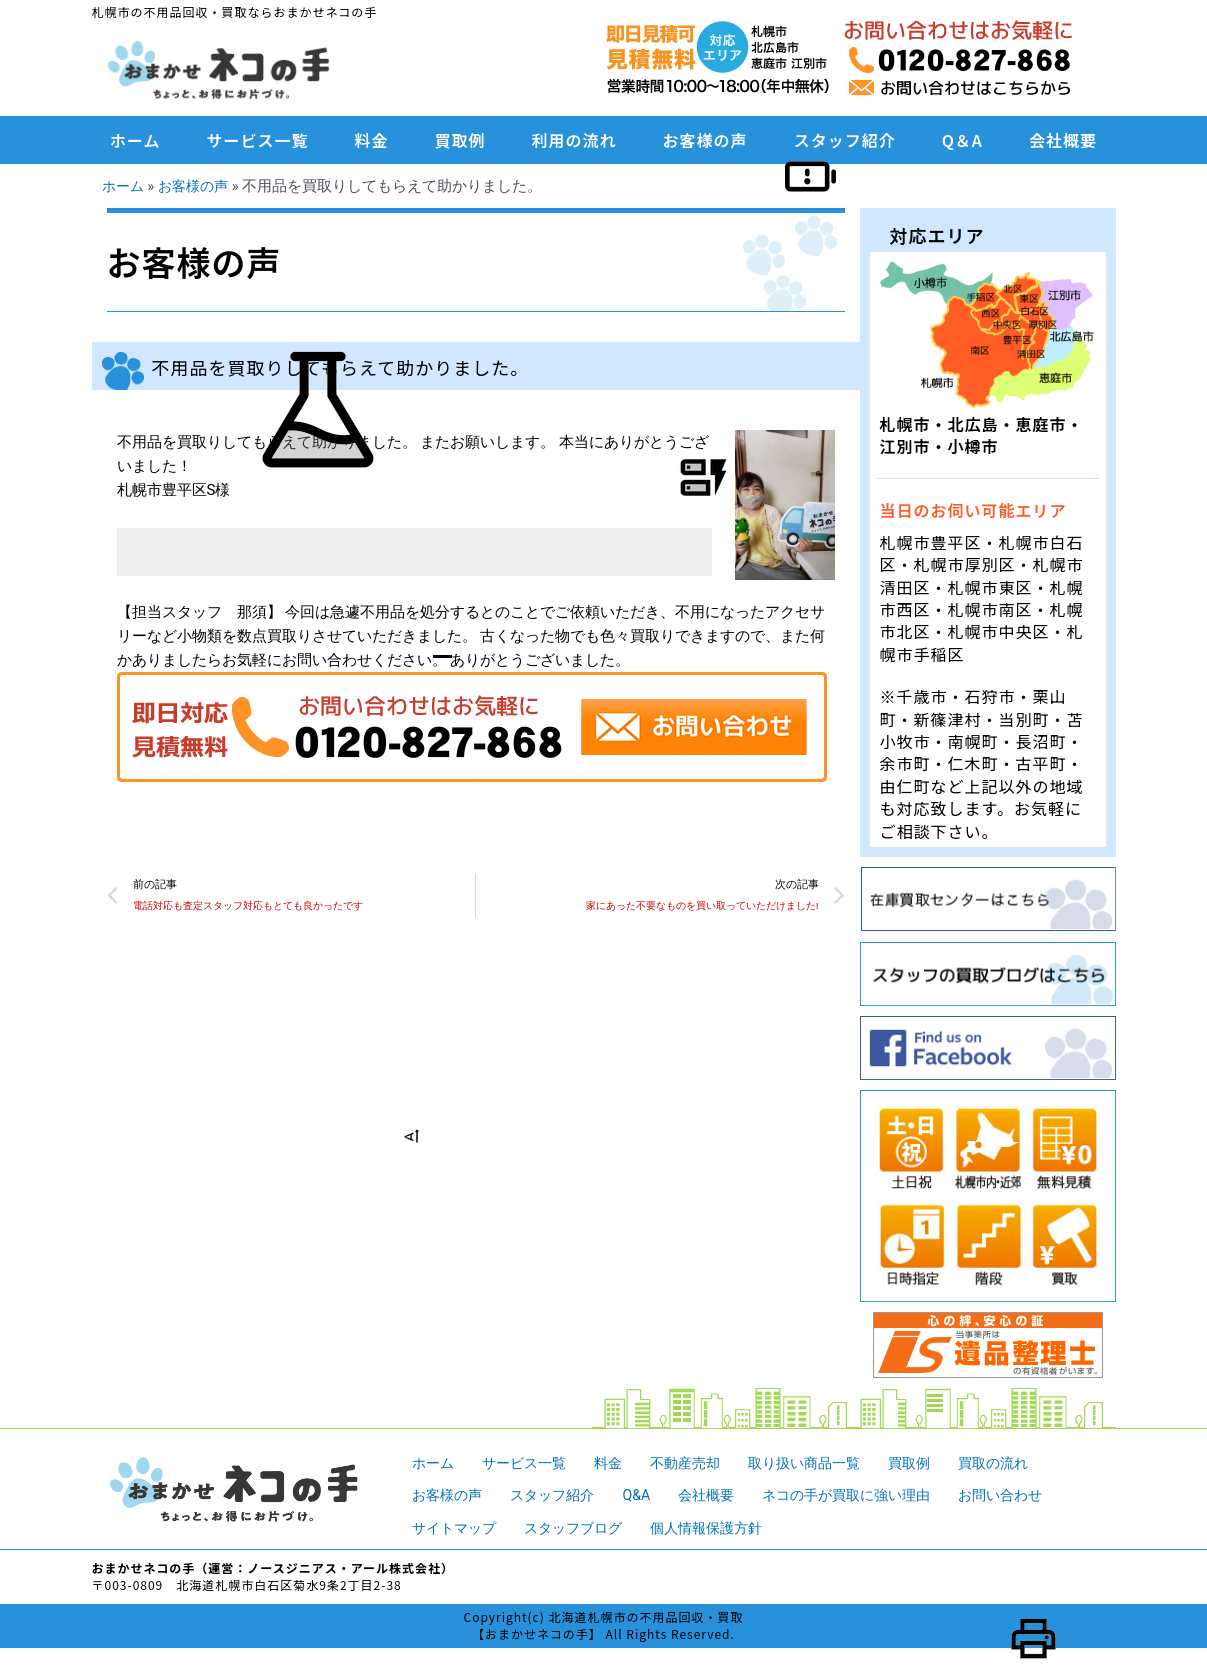  Describe the element at coordinates (318, 412) in the screenshot. I see `access lab or experimental features` at that location.